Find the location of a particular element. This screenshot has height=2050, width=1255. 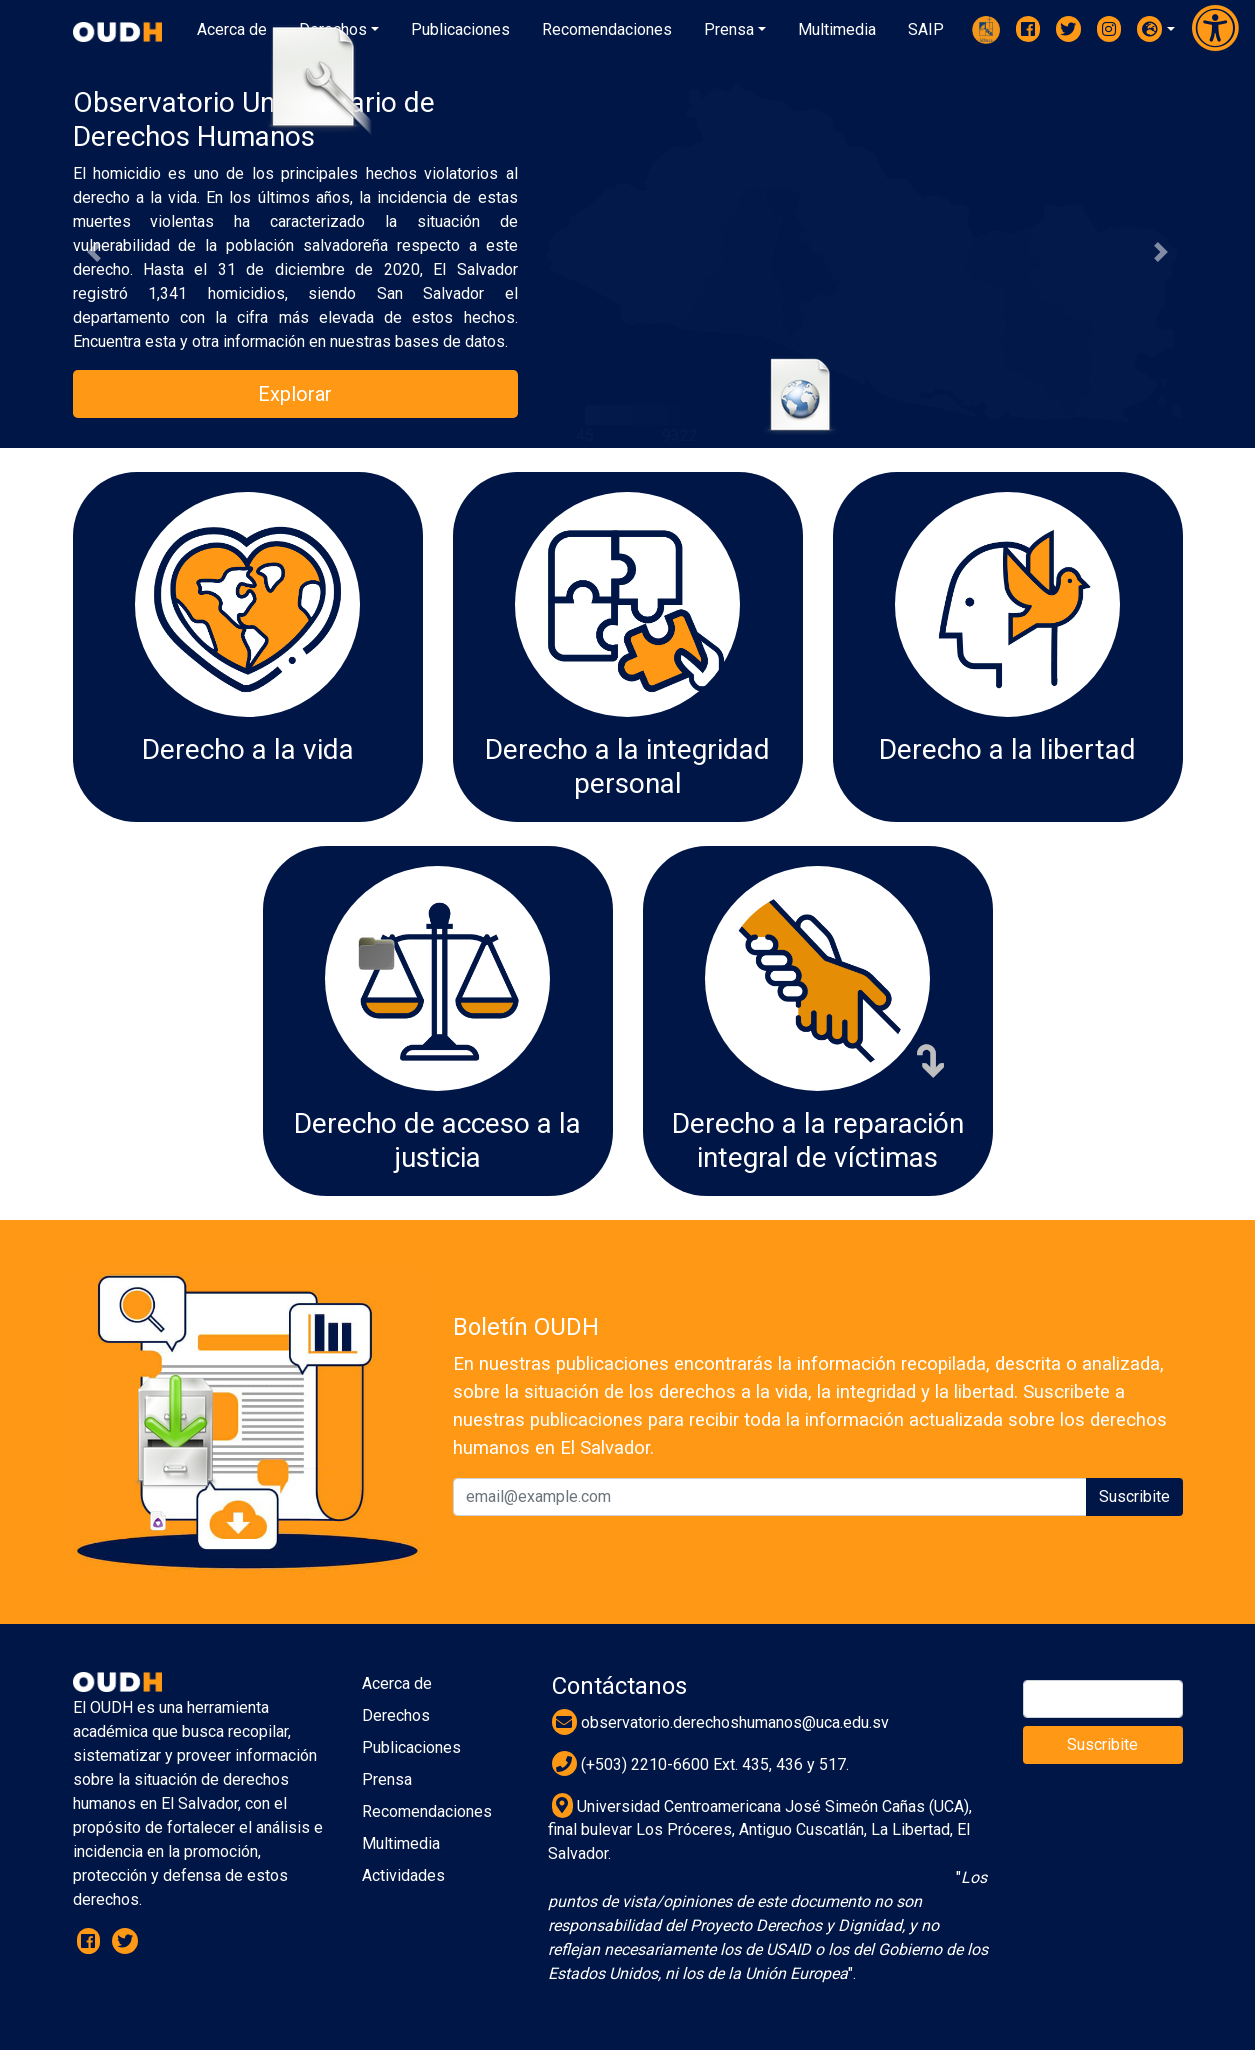

open folder to view files is located at coordinates (376, 953).